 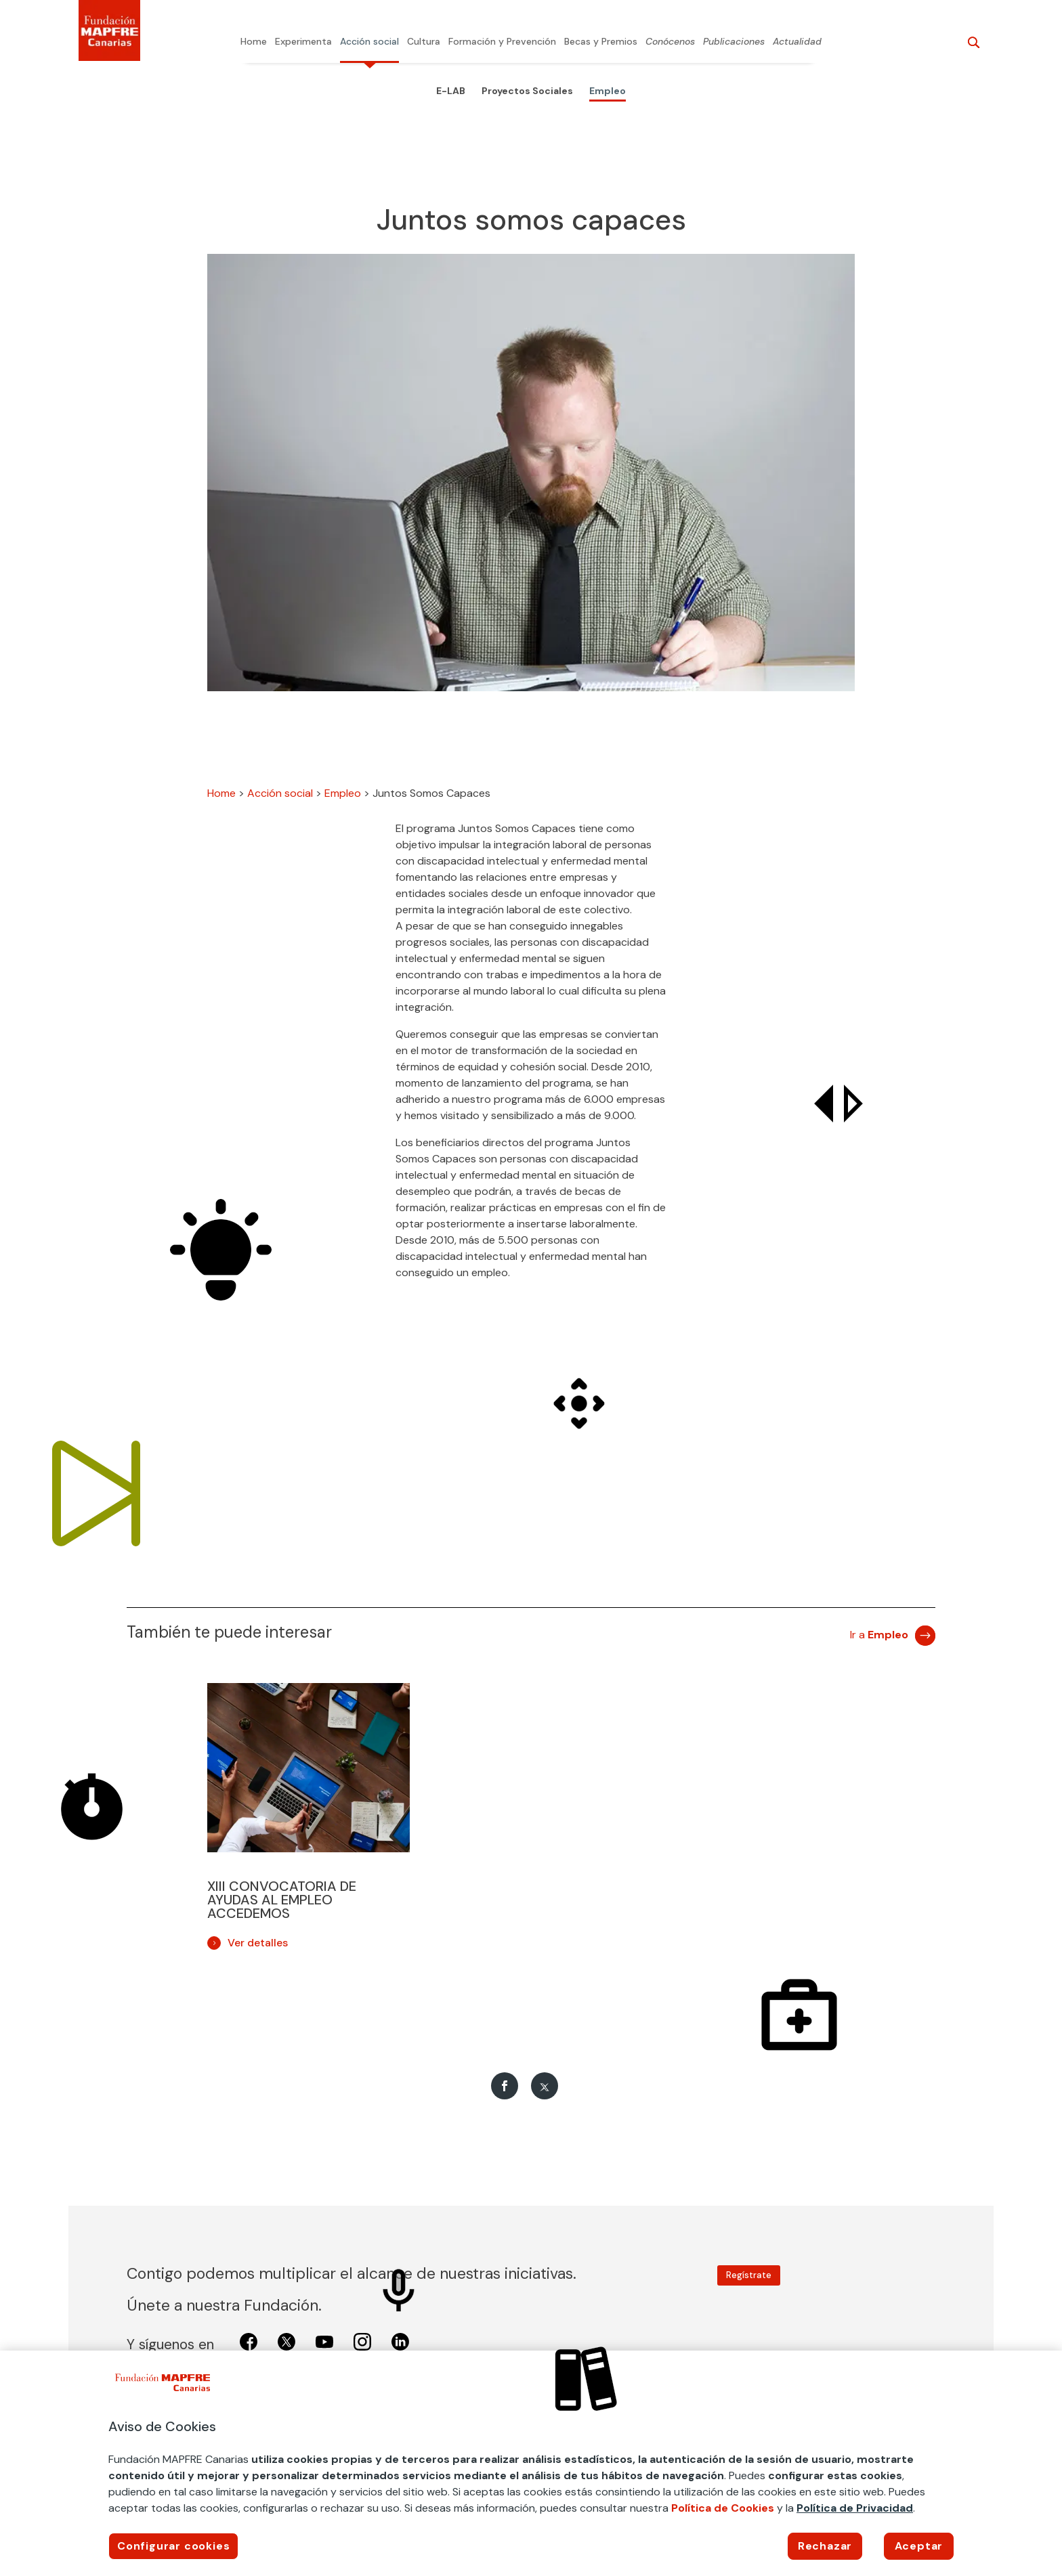 I want to click on access first aid or medical help resources, so click(x=799, y=2018).